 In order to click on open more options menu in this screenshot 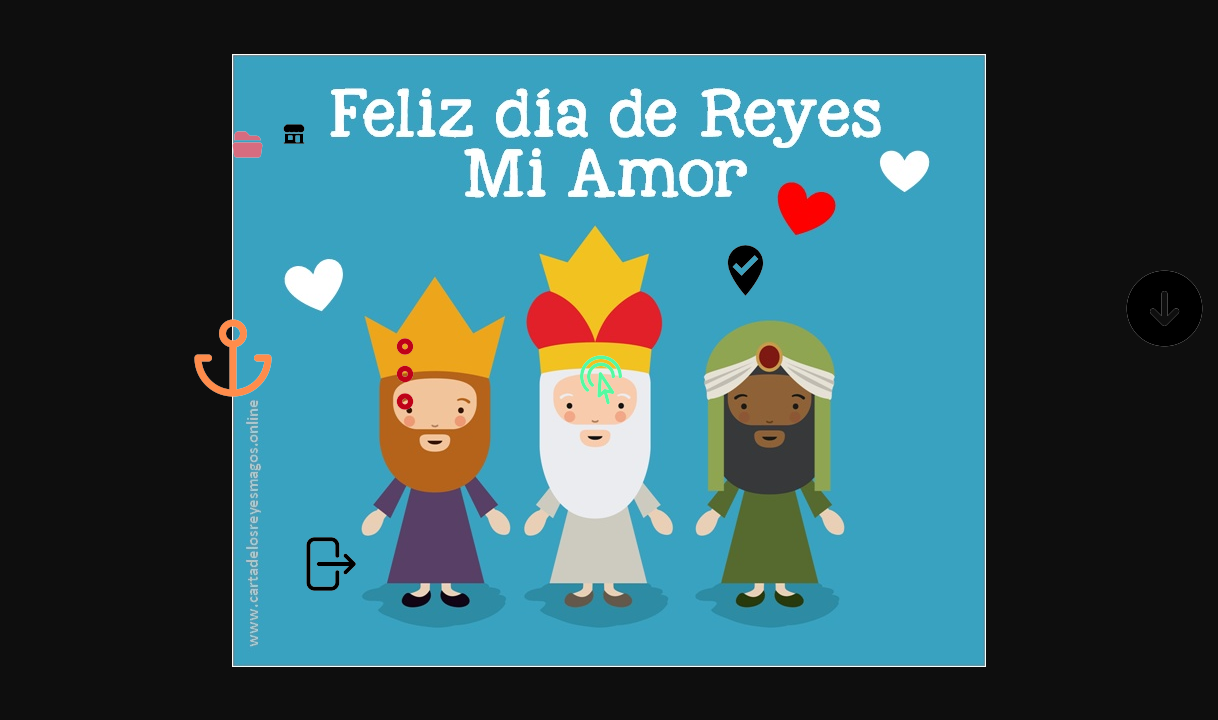, I will do `click(405, 374)`.